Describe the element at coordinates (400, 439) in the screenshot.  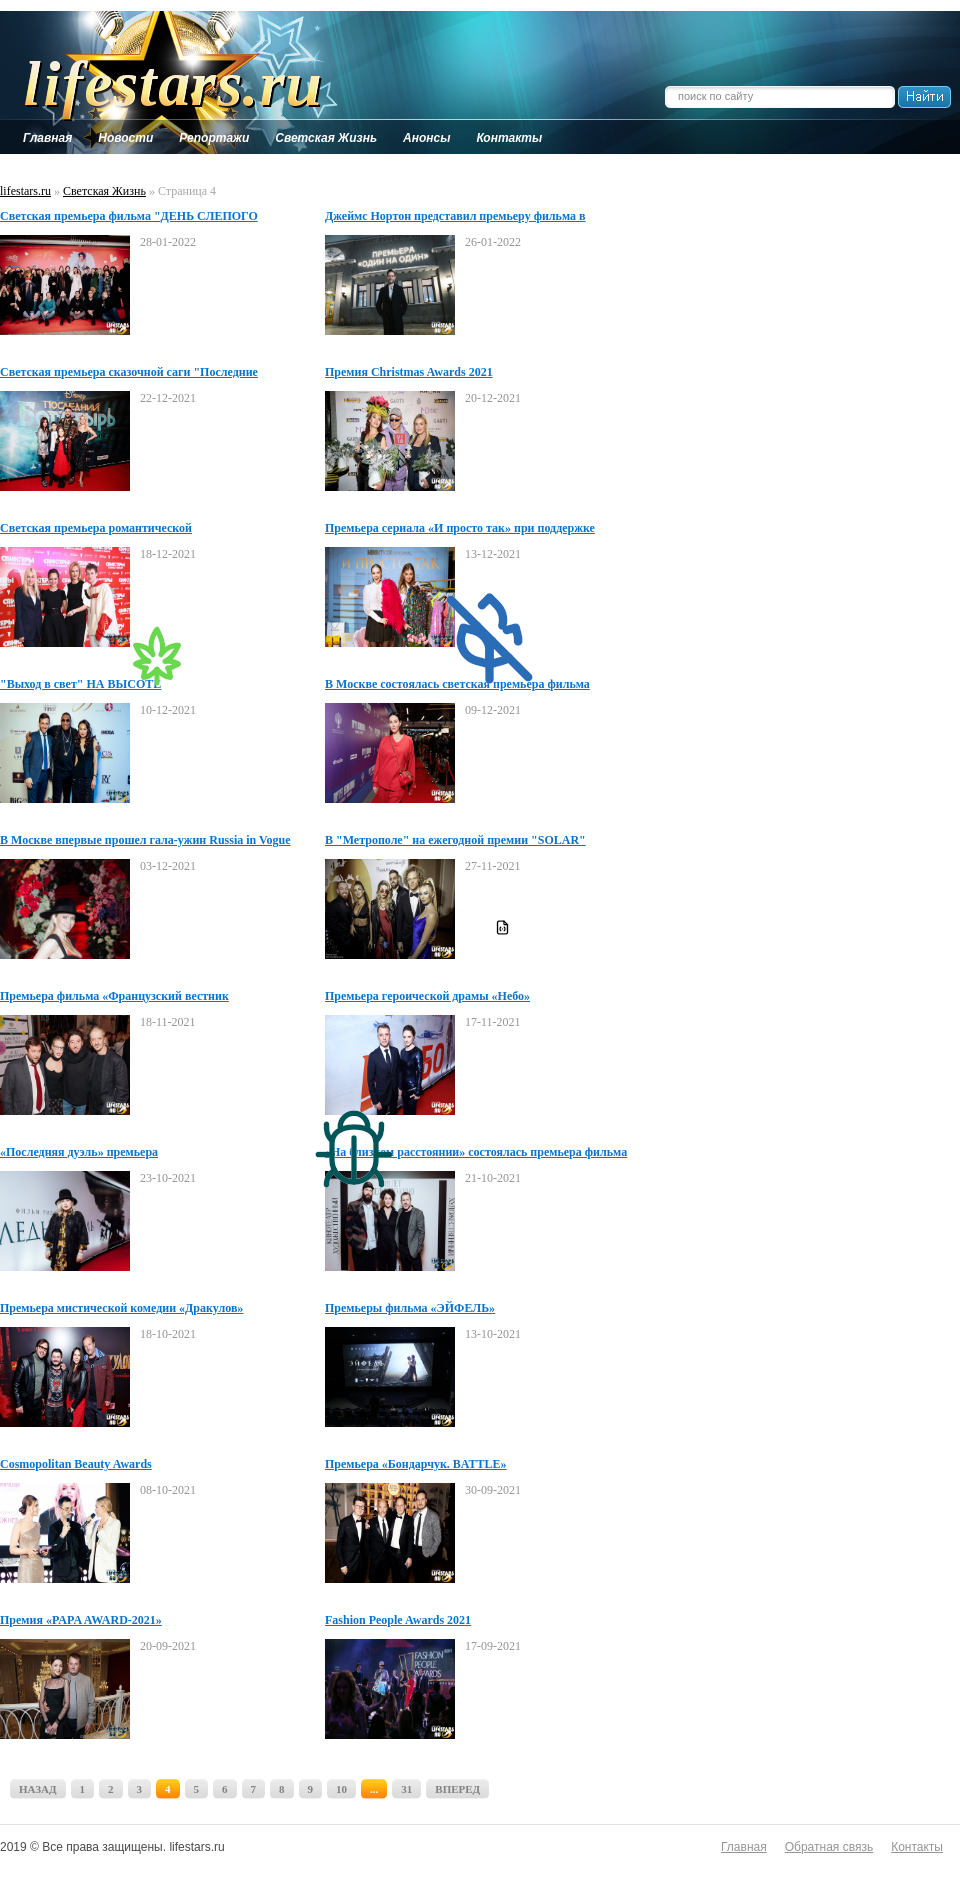
I see `view binary or raw data` at that location.